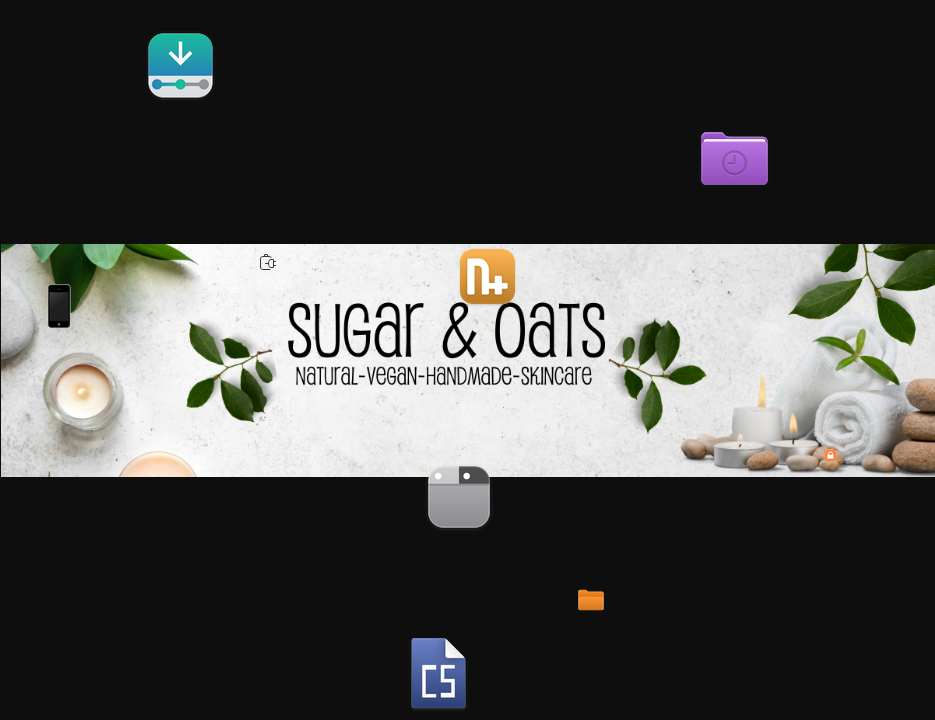  I want to click on open nicotine+ peer-to-peer file sharing client, so click(487, 276).